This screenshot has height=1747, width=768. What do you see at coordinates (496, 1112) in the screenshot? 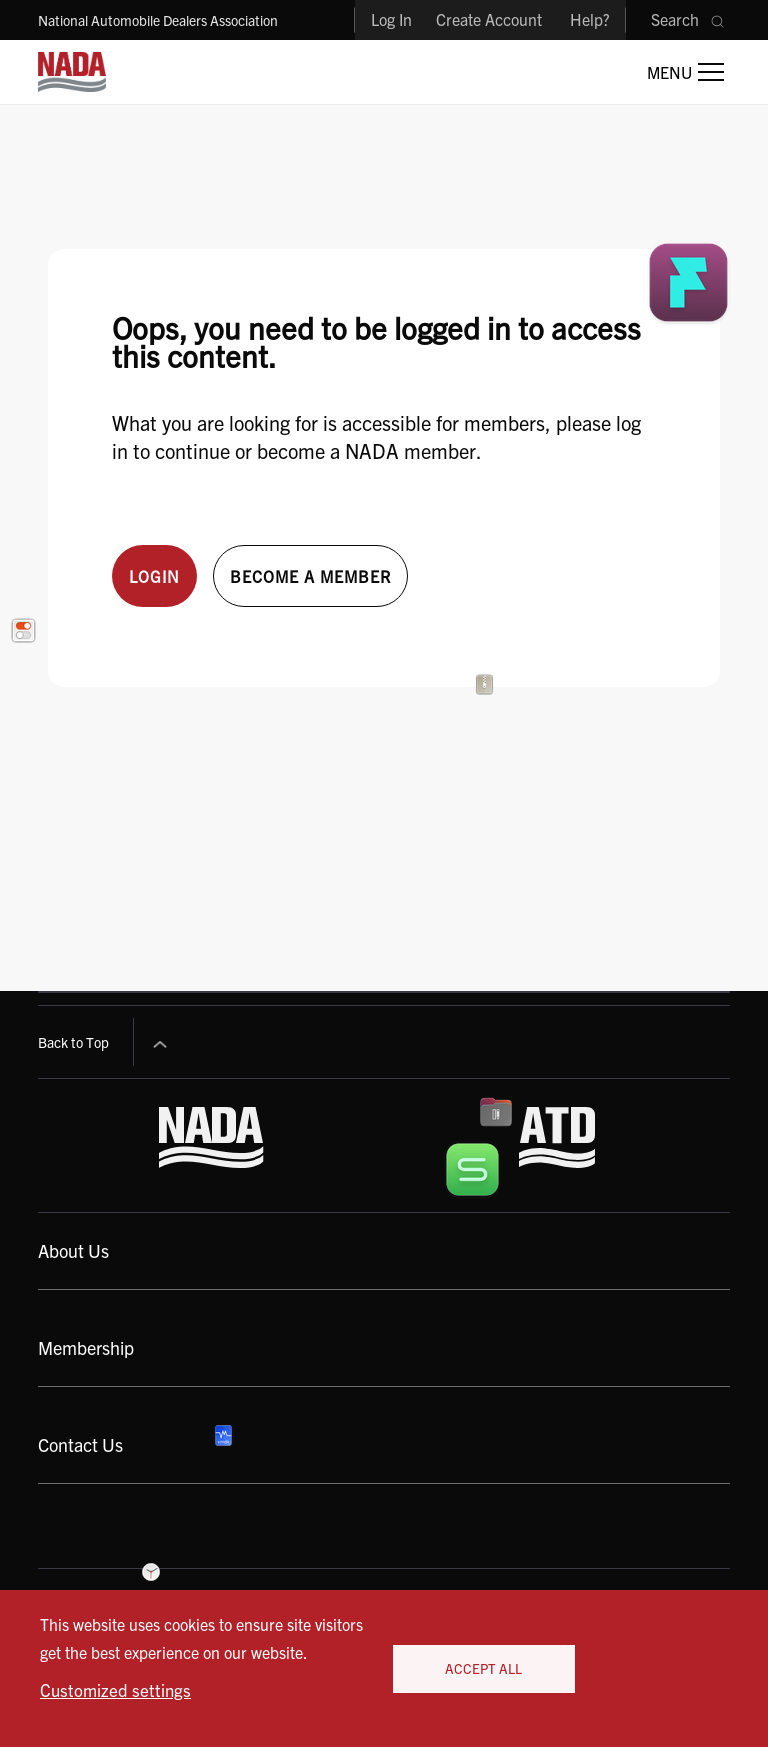
I see `access your templates folder` at bounding box center [496, 1112].